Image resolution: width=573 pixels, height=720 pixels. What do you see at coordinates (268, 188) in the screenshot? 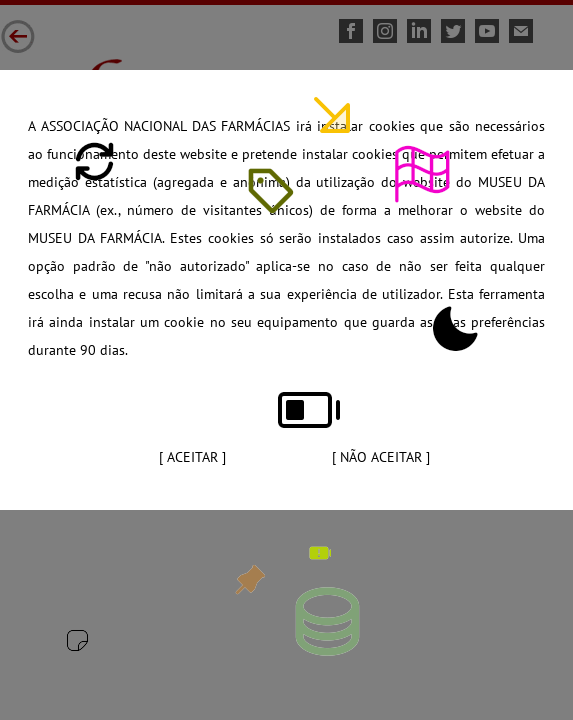
I see `add a tag or label to an item` at bounding box center [268, 188].